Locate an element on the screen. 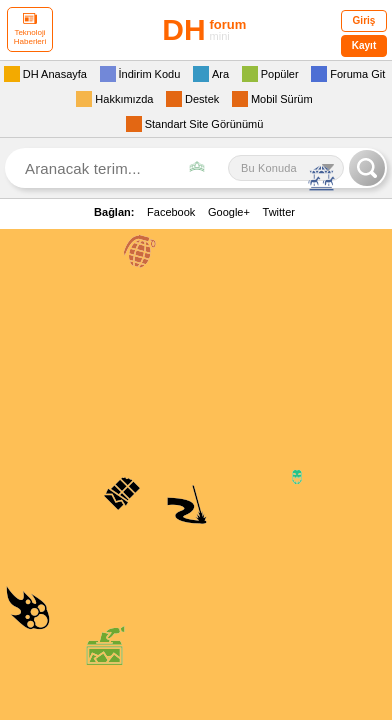  chocolate bar item or consumable in a game is located at coordinates (122, 492).